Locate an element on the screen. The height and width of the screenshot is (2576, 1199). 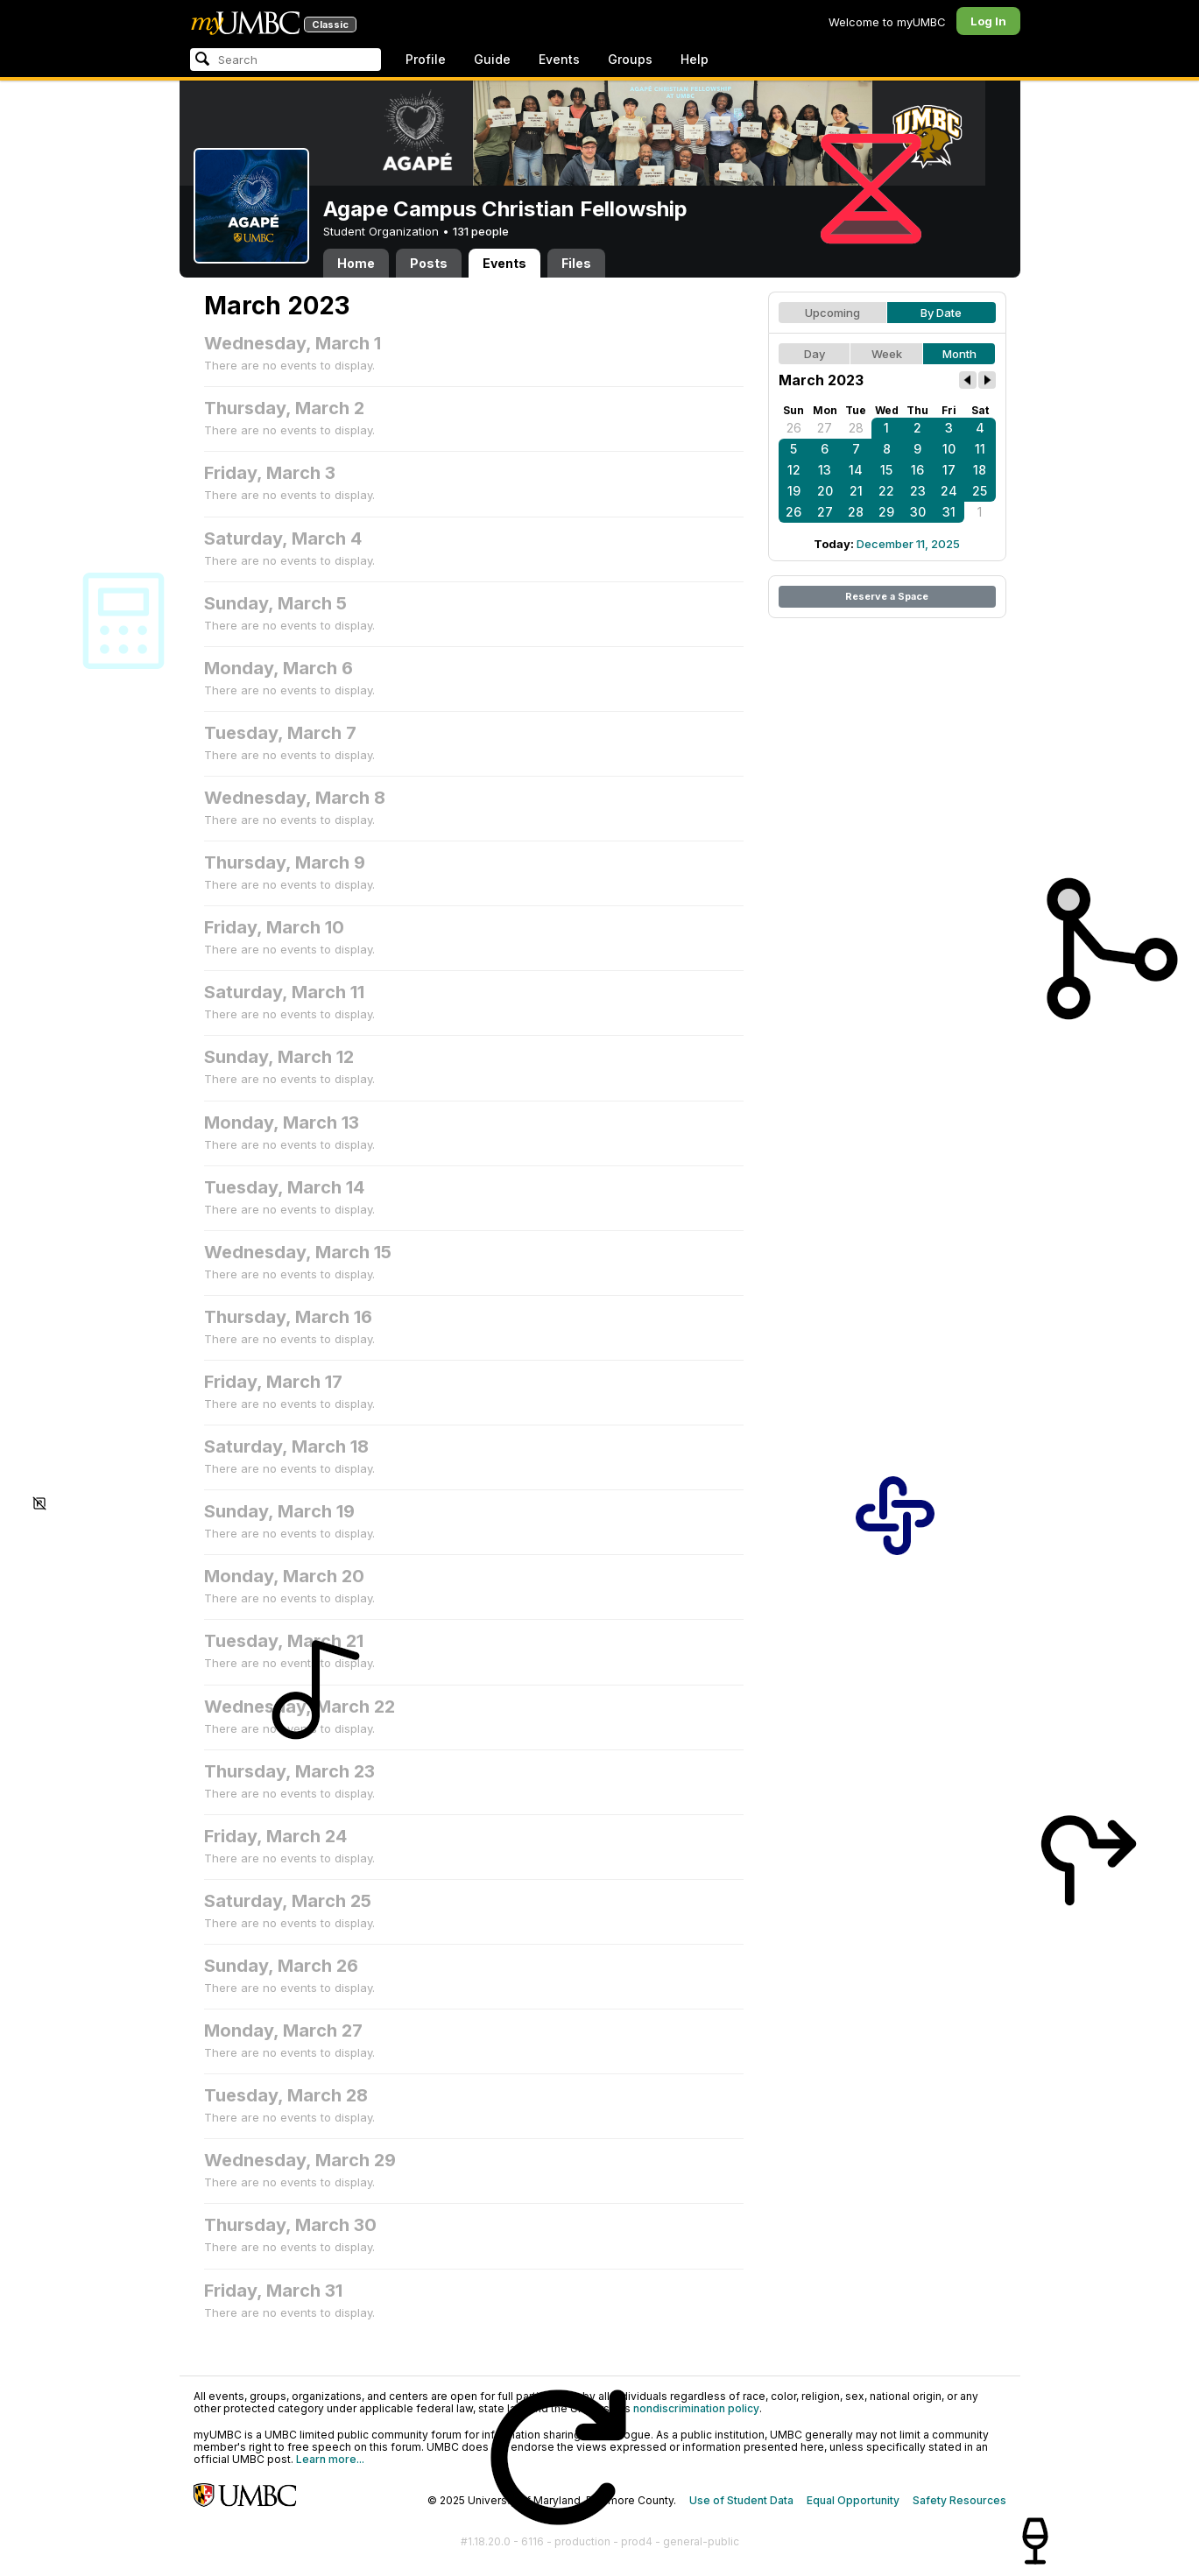
access API application settings is located at coordinates (895, 1516).